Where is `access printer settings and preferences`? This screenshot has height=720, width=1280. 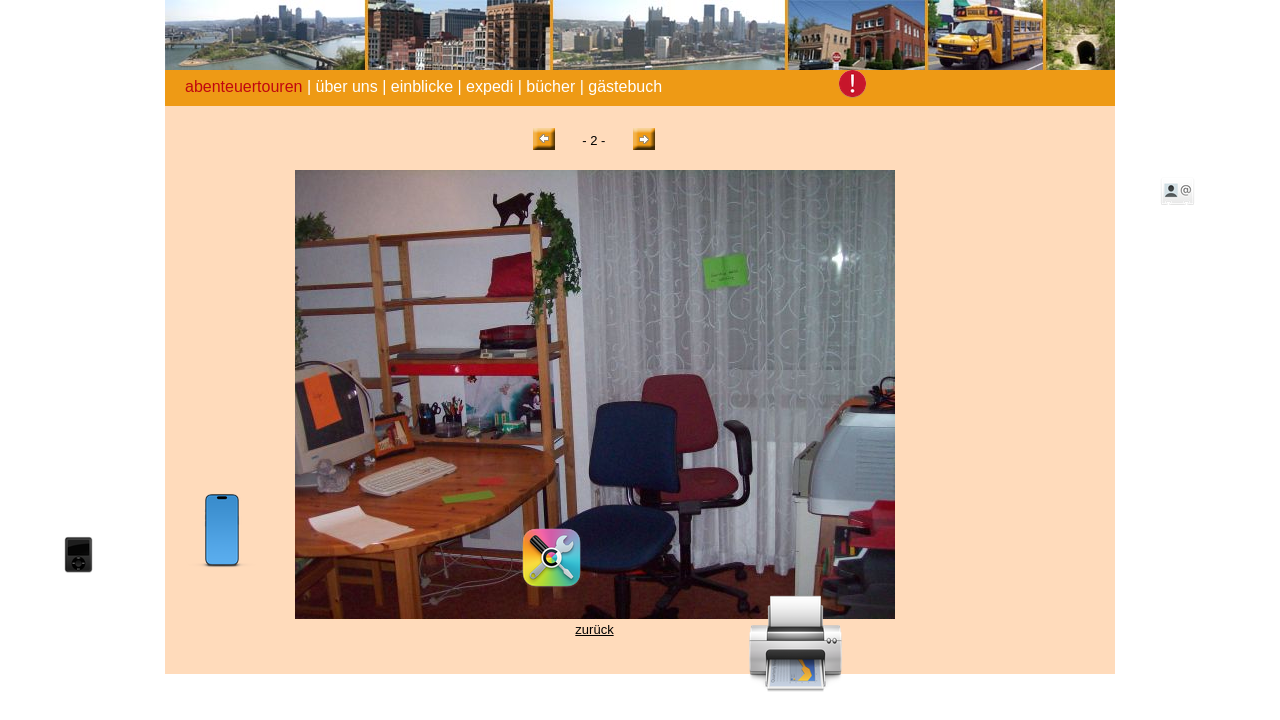
access printer settings and preferences is located at coordinates (795, 643).